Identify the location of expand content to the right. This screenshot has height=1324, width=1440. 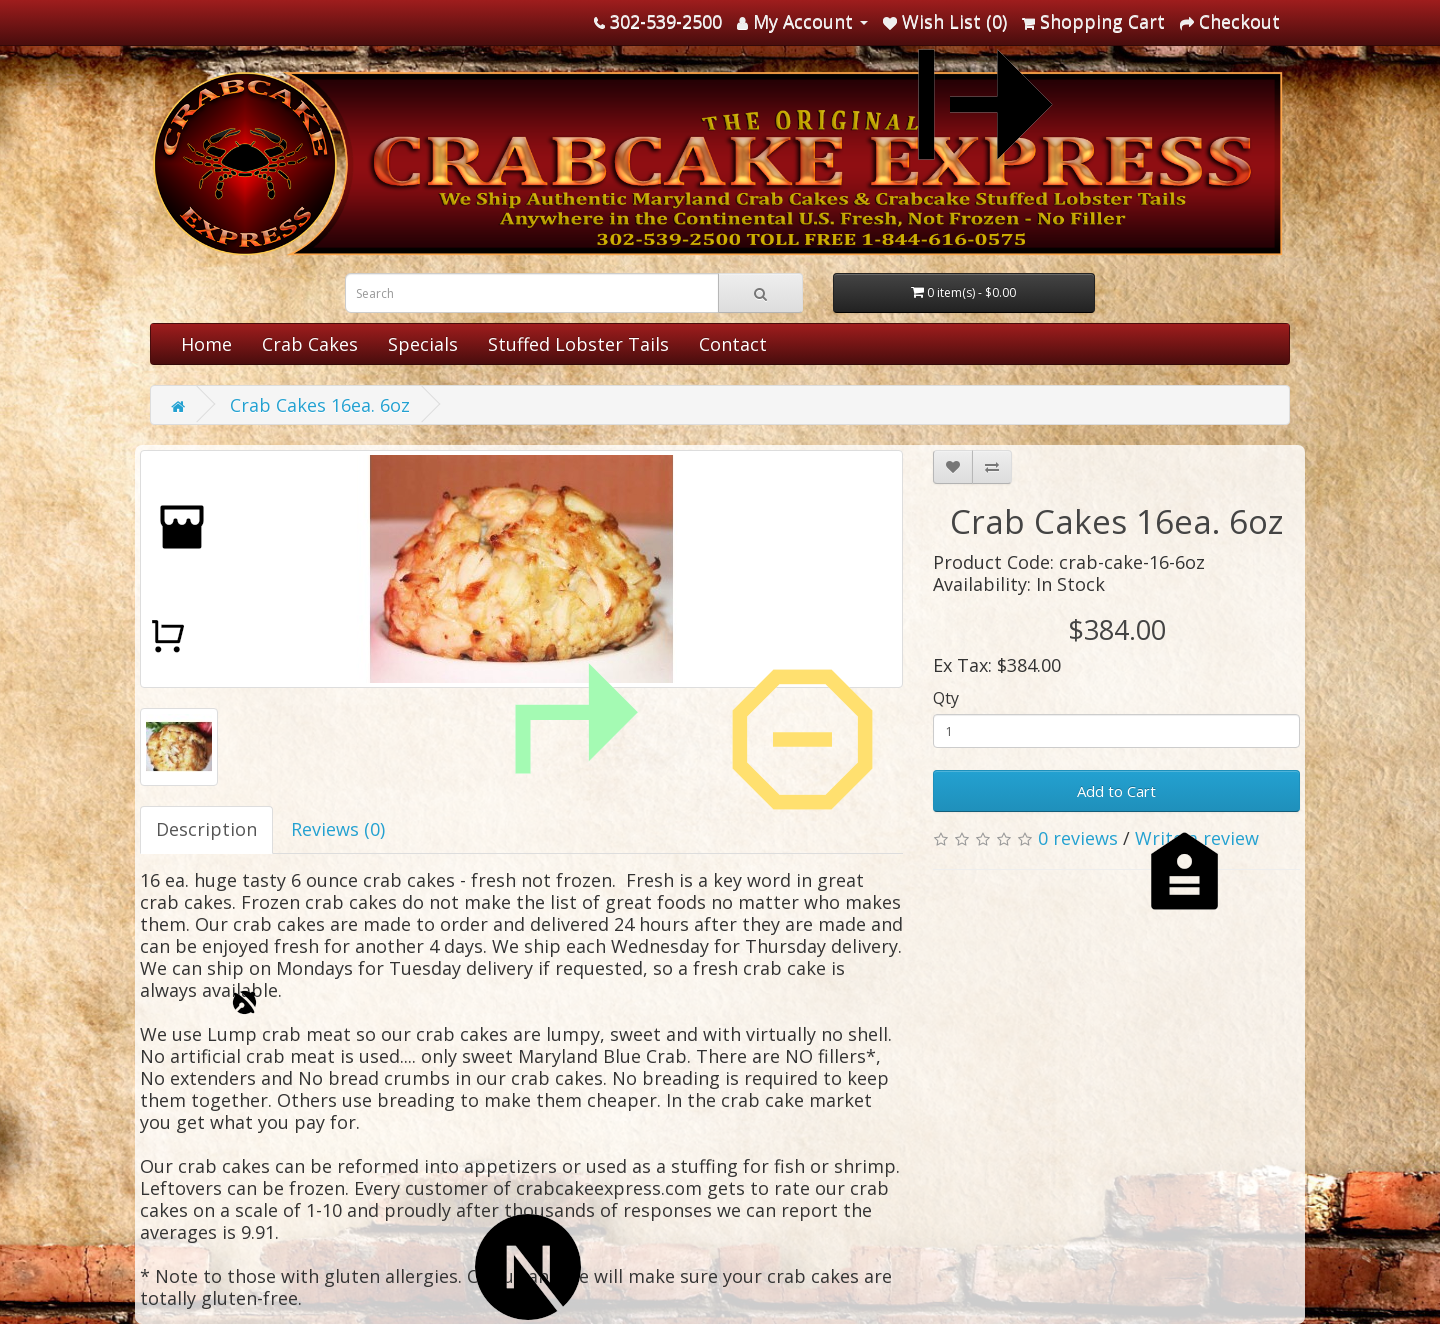
(981, 104).